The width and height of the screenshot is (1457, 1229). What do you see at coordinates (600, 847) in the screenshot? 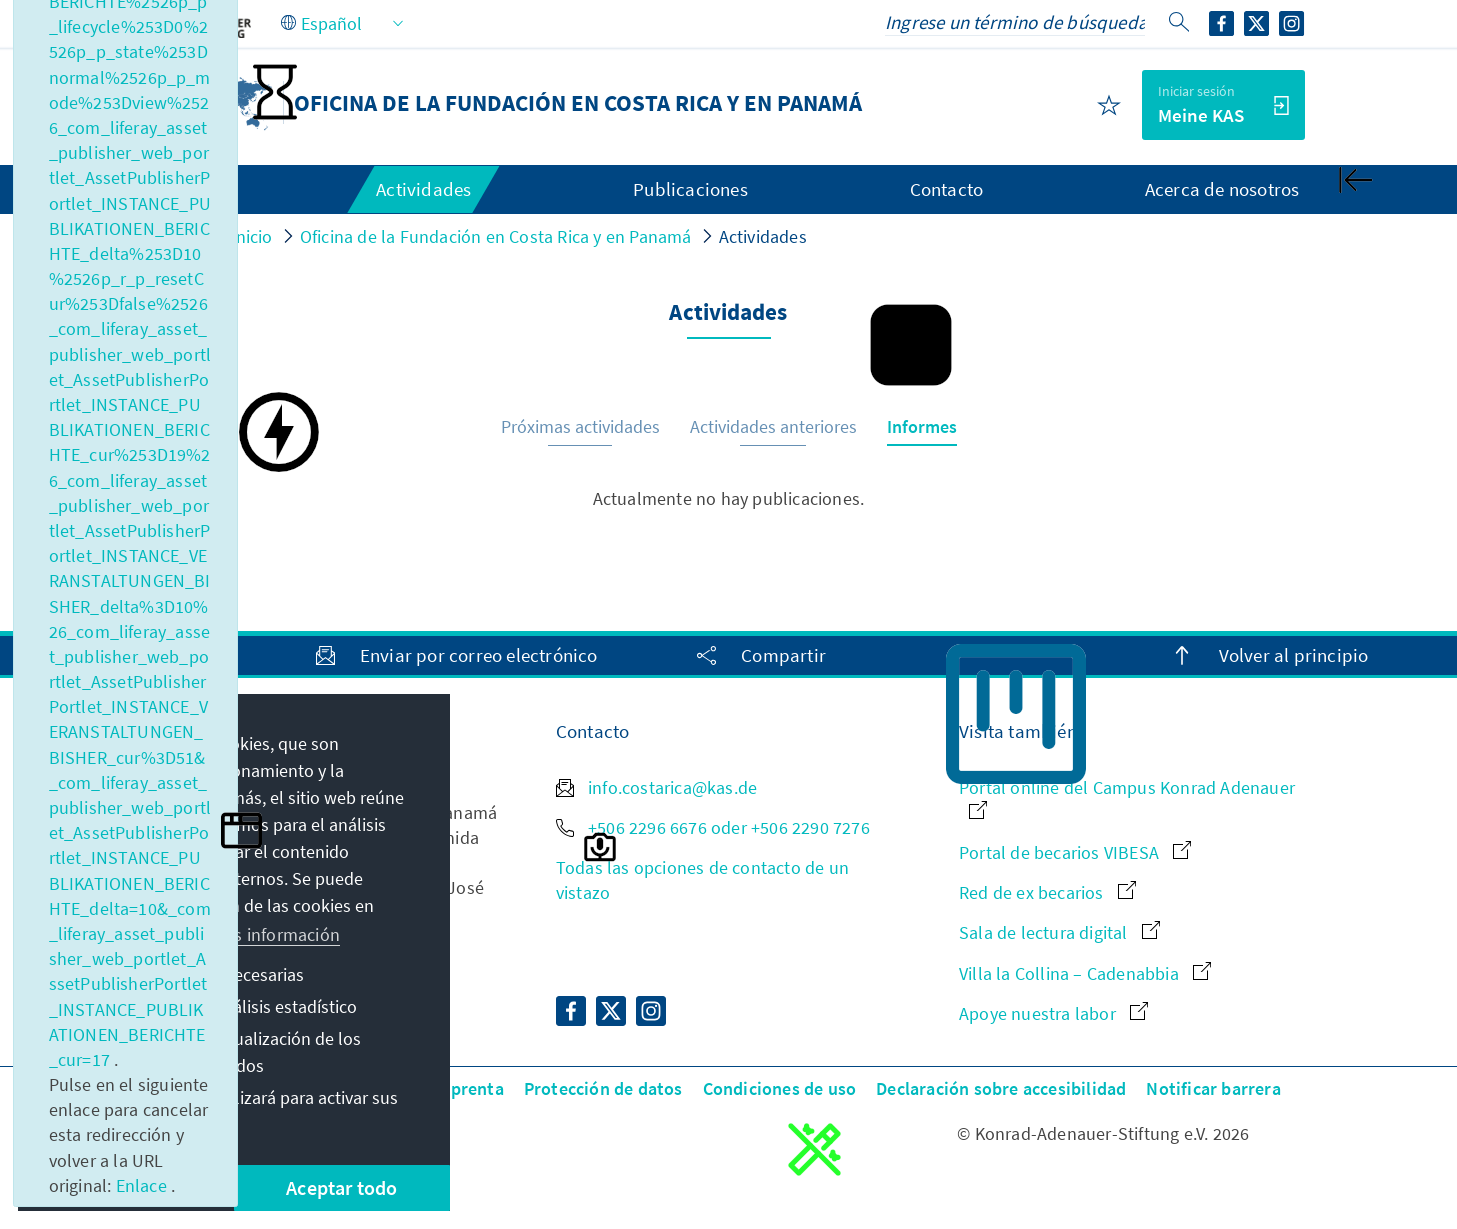
I see `manage camera and microphone permissions` at bounding box center [600, 847].